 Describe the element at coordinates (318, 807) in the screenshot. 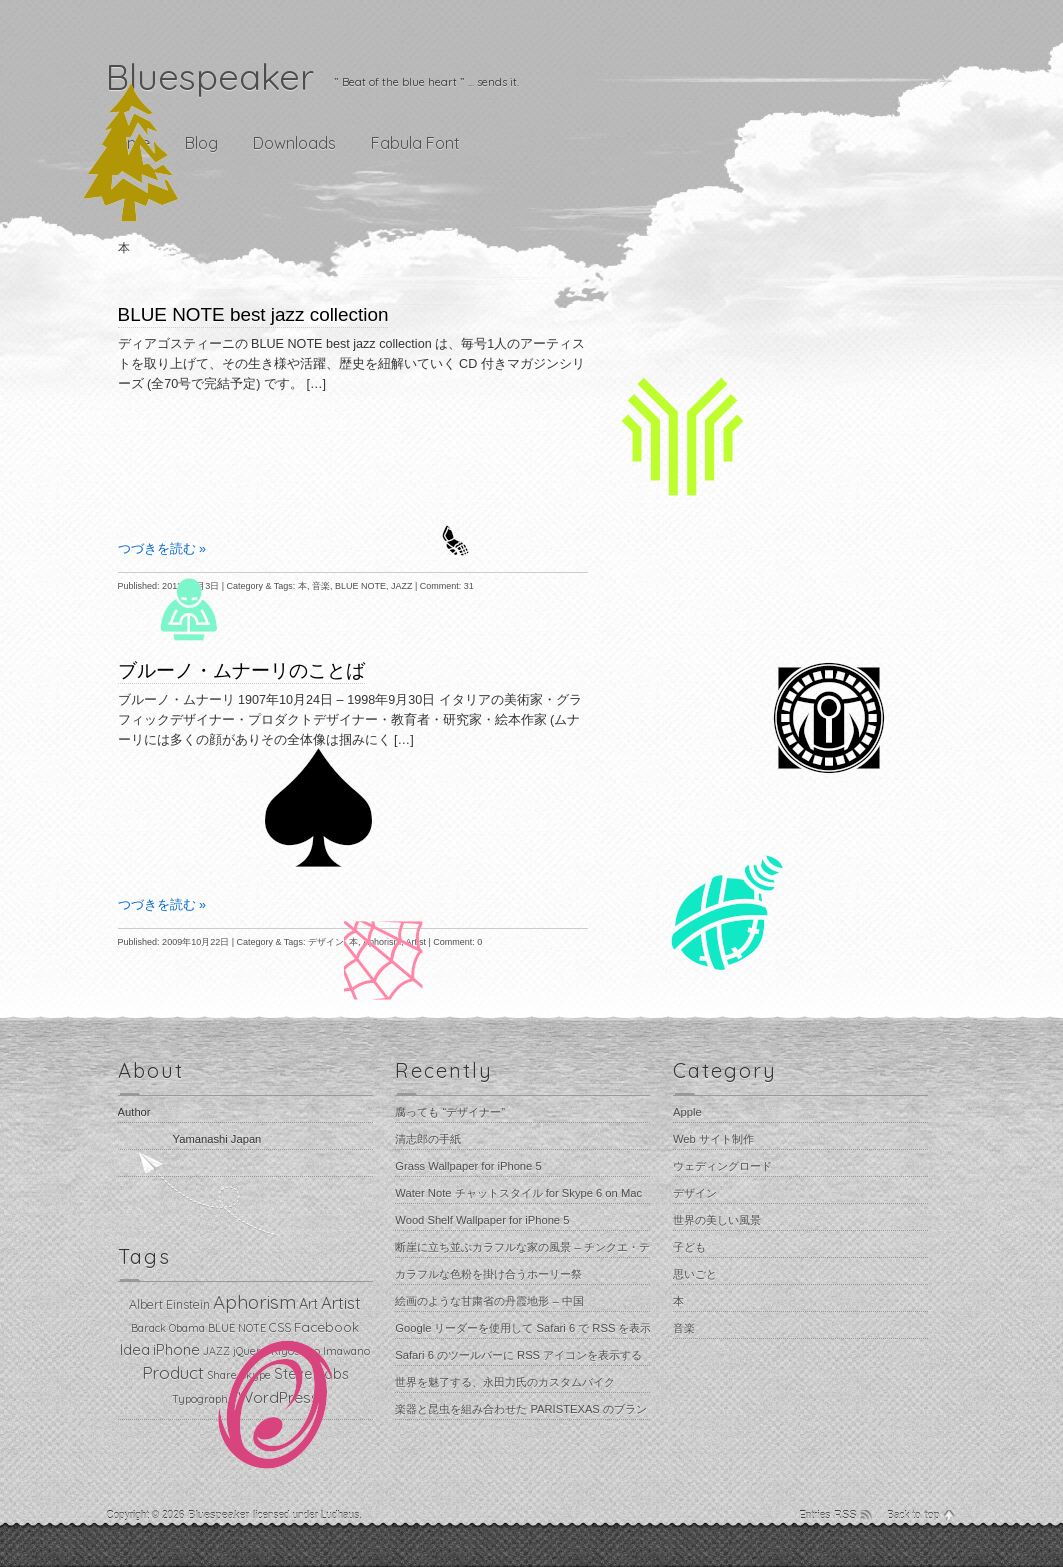

I see `spades suit symbol in a card game` at that location.